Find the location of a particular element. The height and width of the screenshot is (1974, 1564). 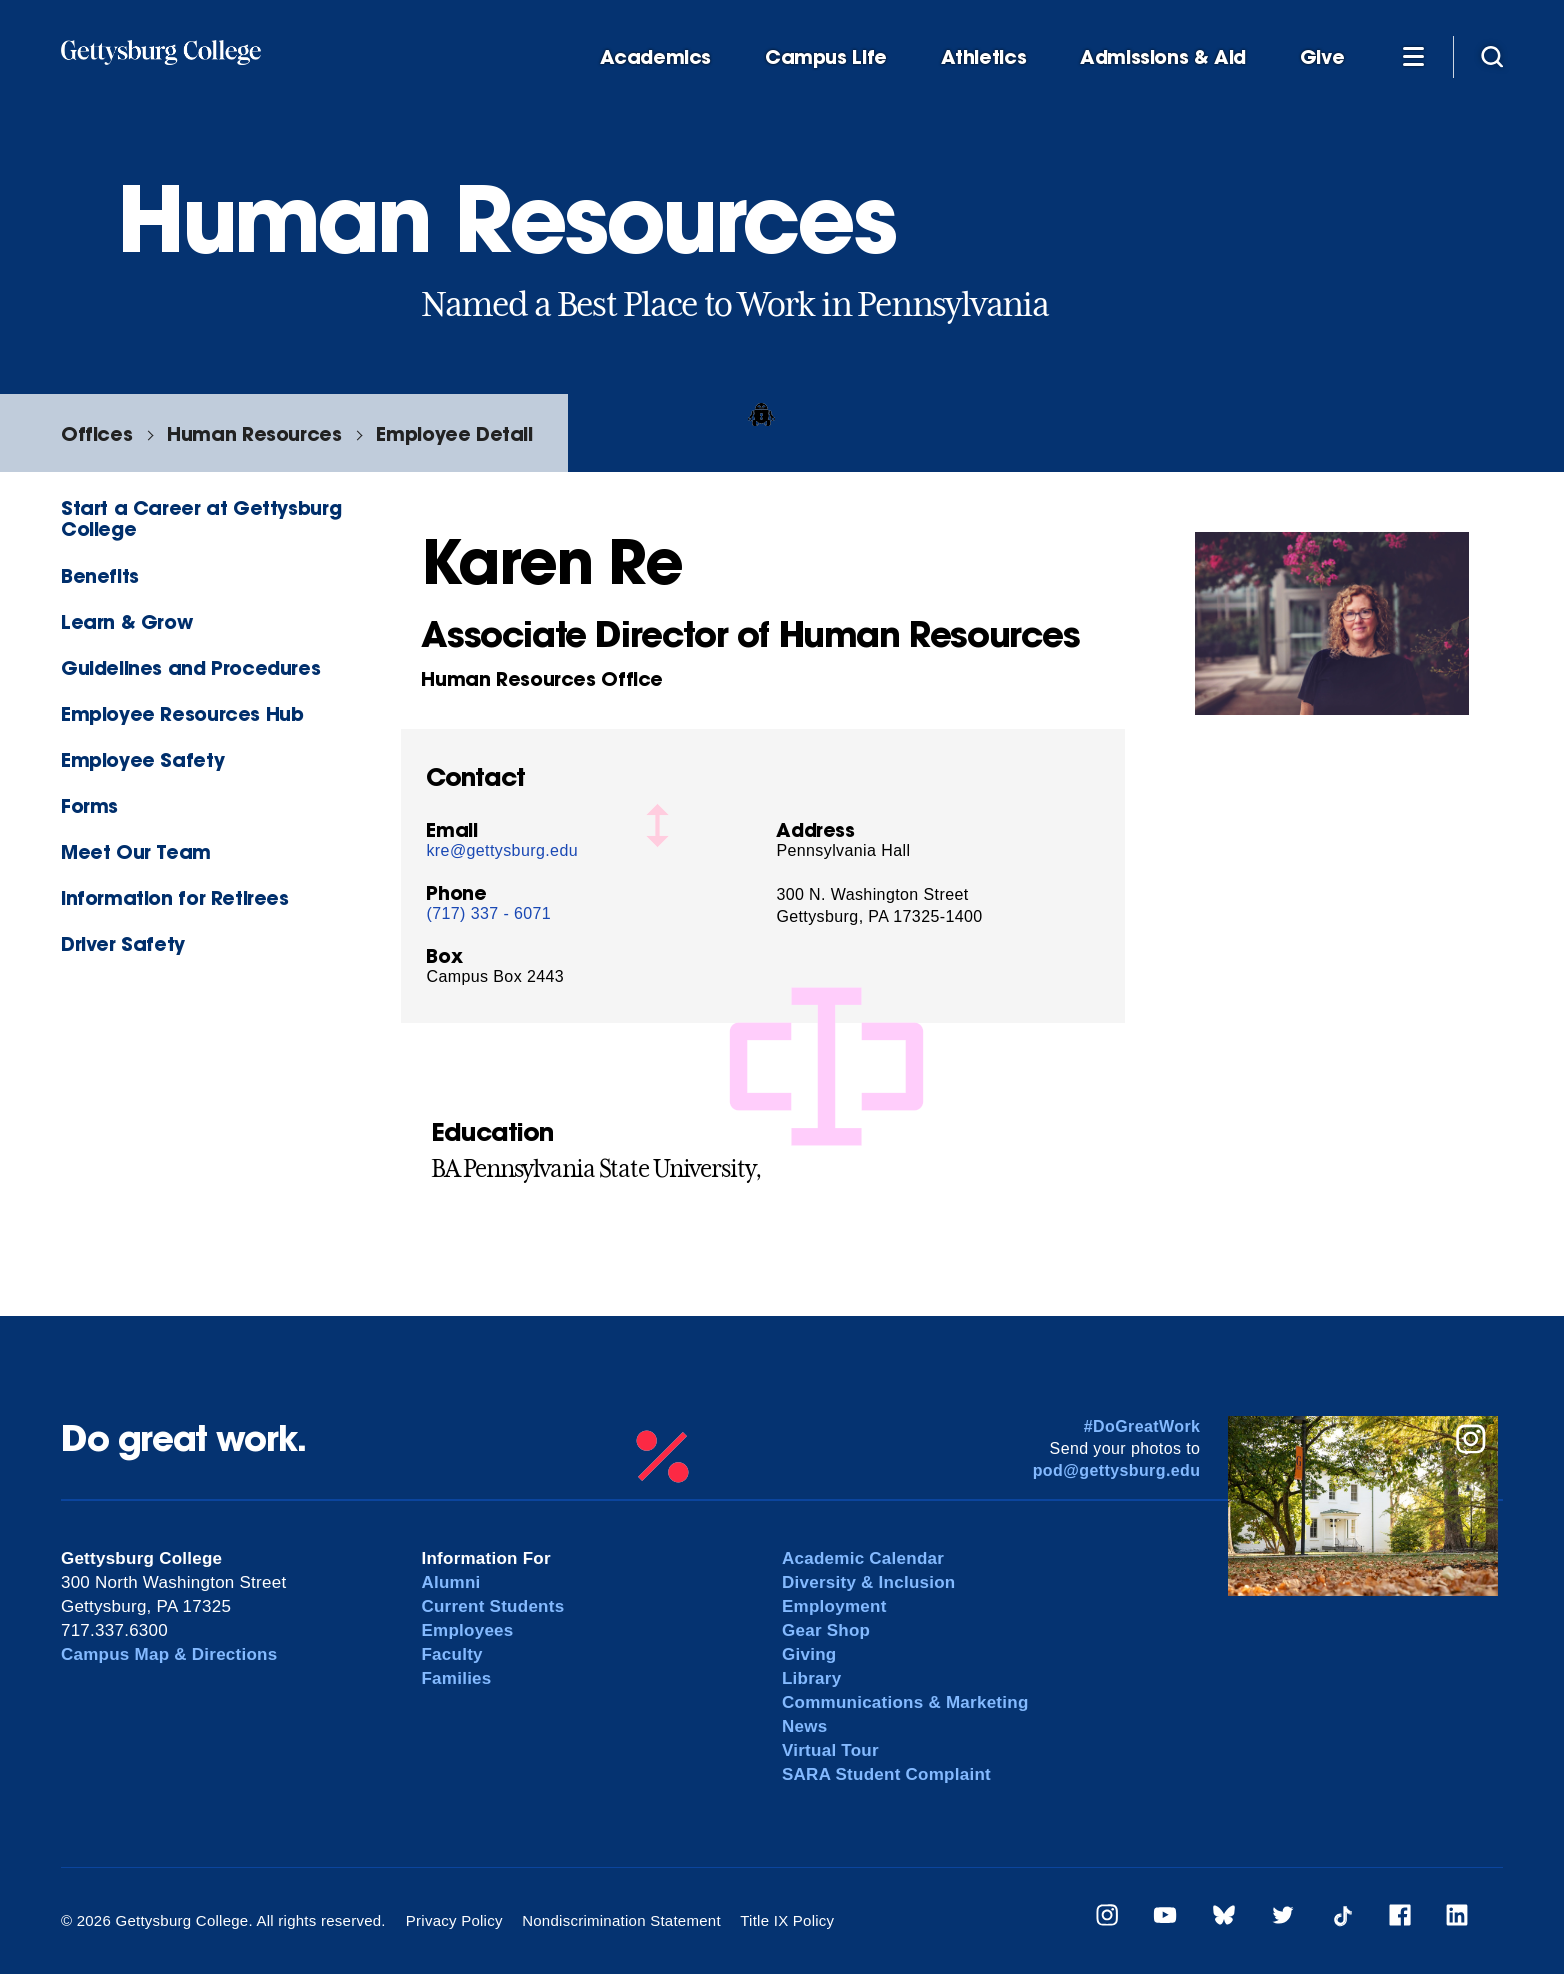

insert a text input field is located at coordinates (826, 1066).